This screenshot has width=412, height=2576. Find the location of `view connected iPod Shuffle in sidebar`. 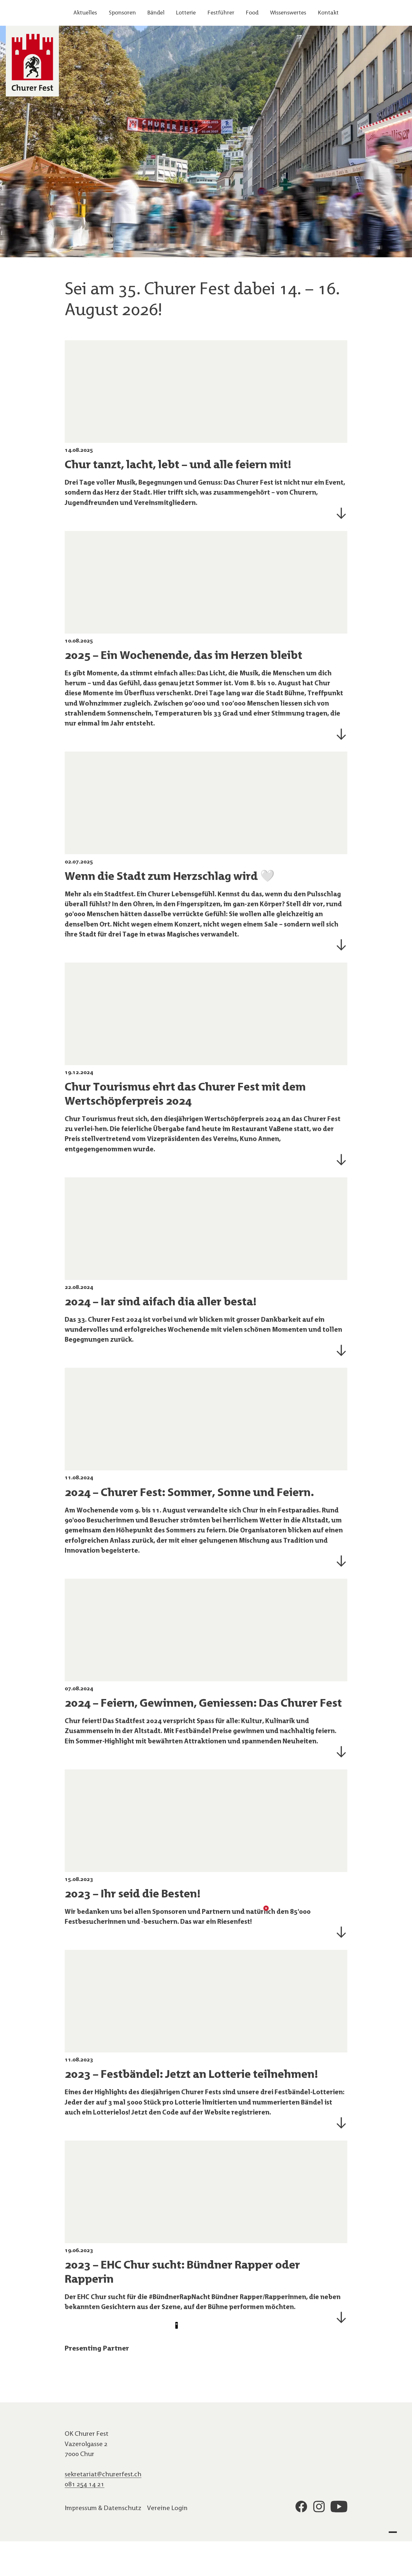

view connected iPod Shuffle in sidebar is located at coordinates (176, 2325).